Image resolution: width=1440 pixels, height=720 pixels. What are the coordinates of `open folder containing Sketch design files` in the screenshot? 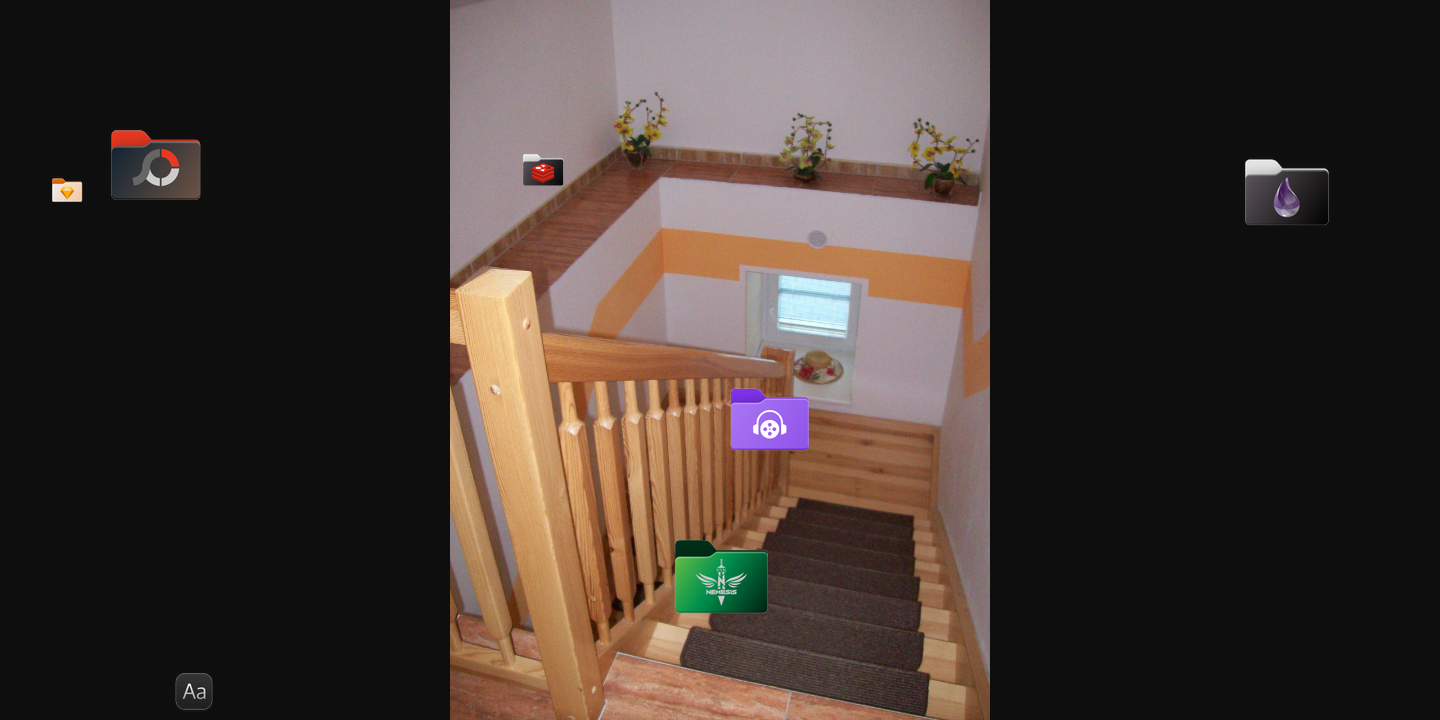 It's located at (67, 191).